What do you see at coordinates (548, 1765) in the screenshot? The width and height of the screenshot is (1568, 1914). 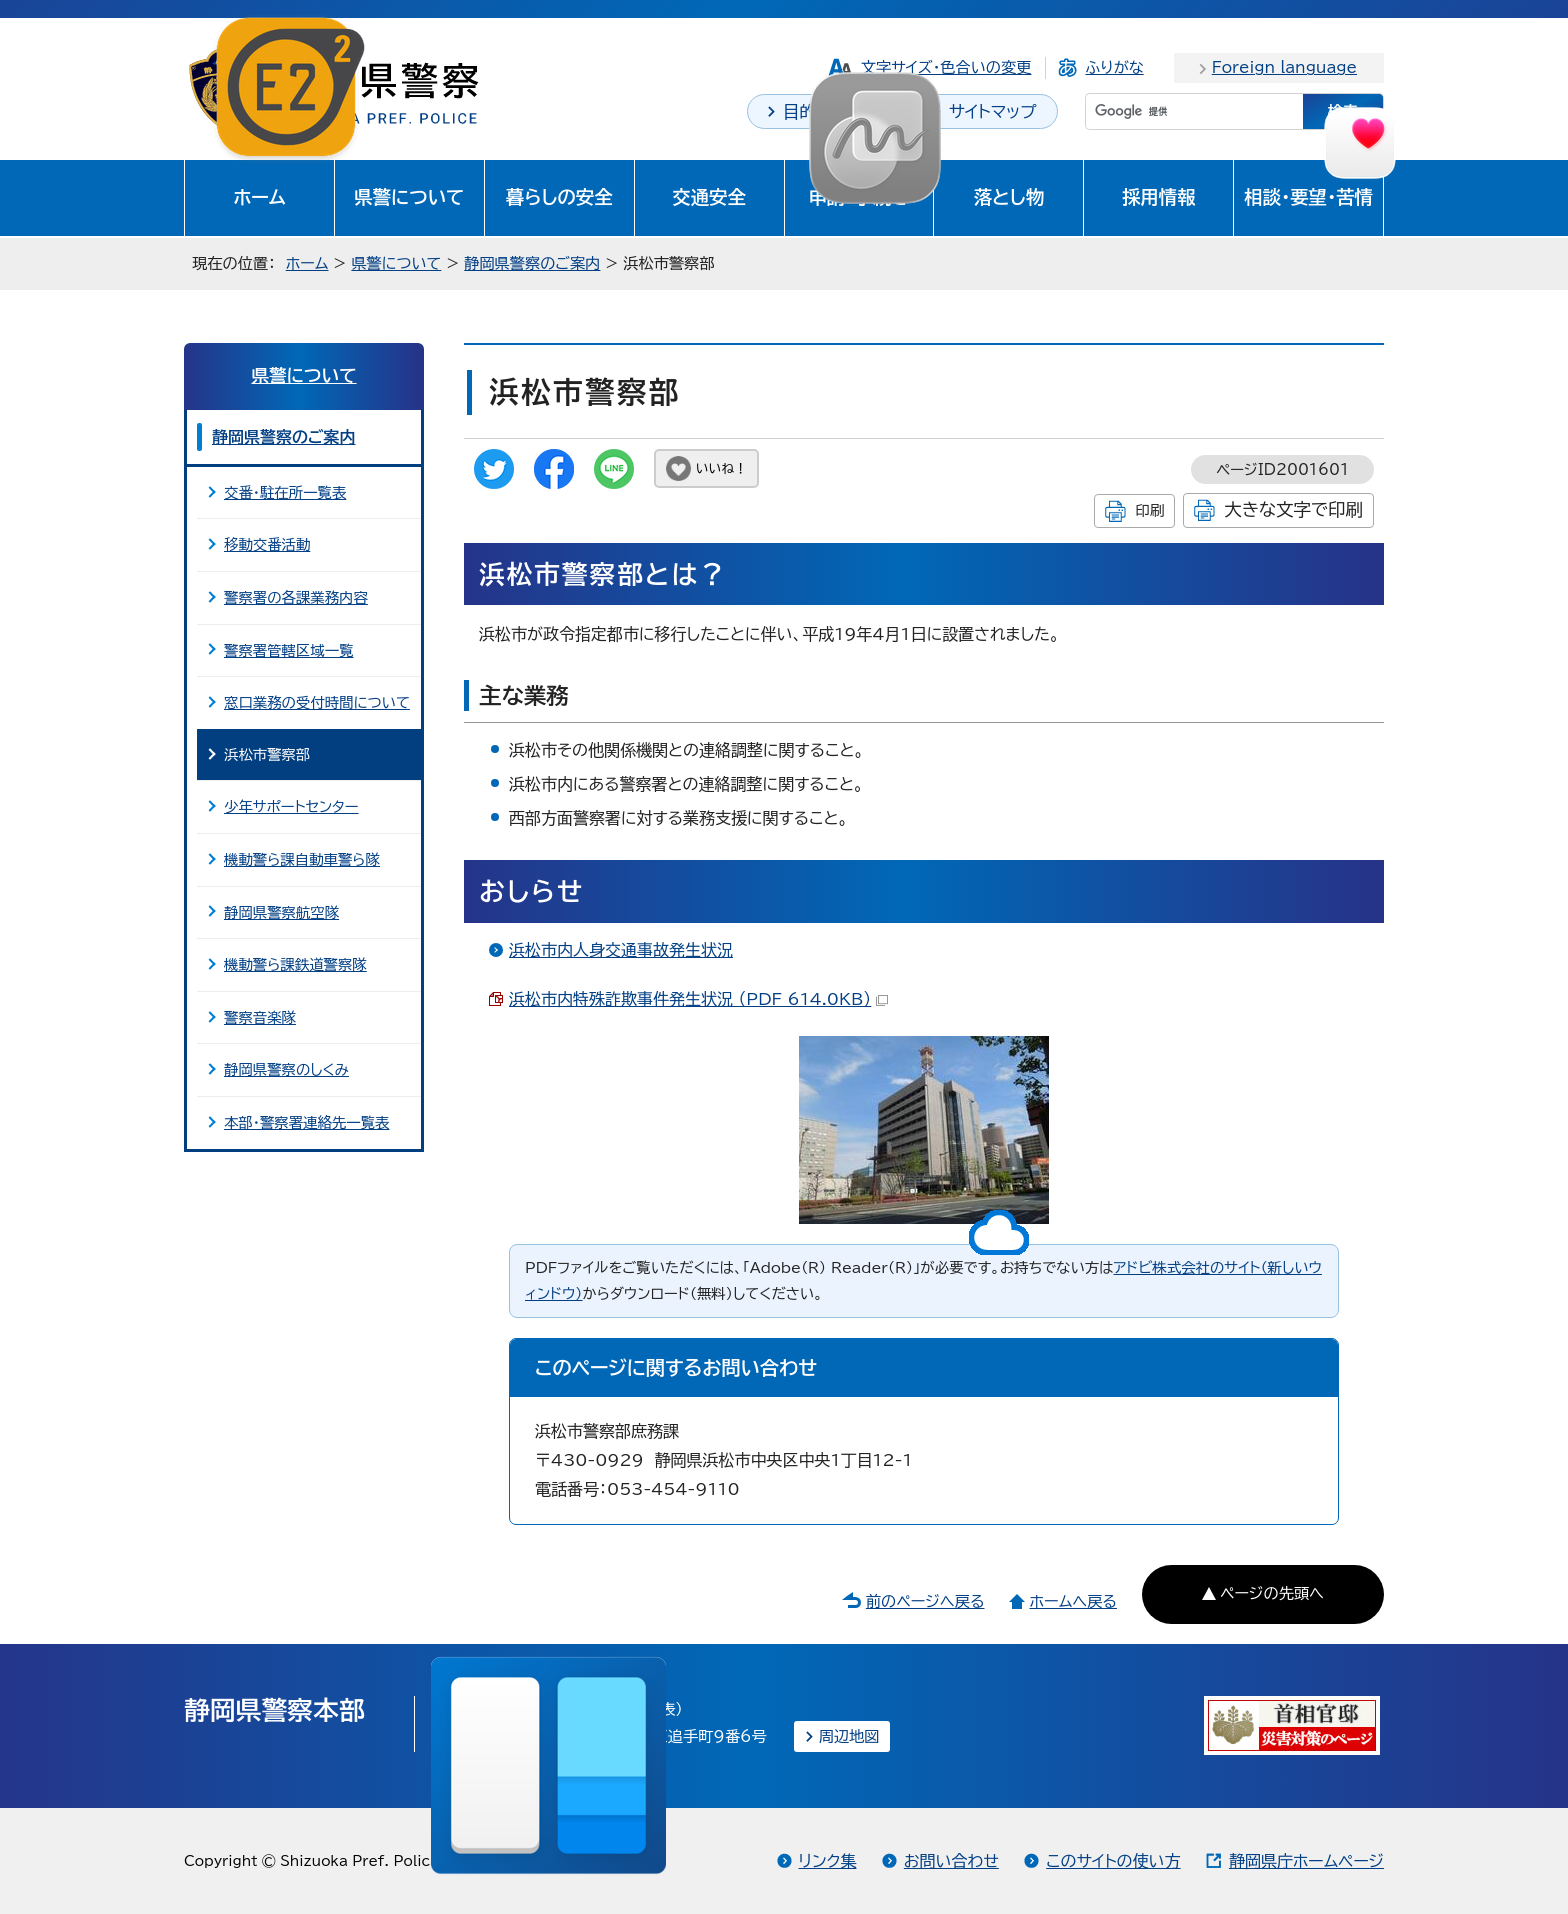 I see `open the widgets panel` at bounding box center [548, 1765].